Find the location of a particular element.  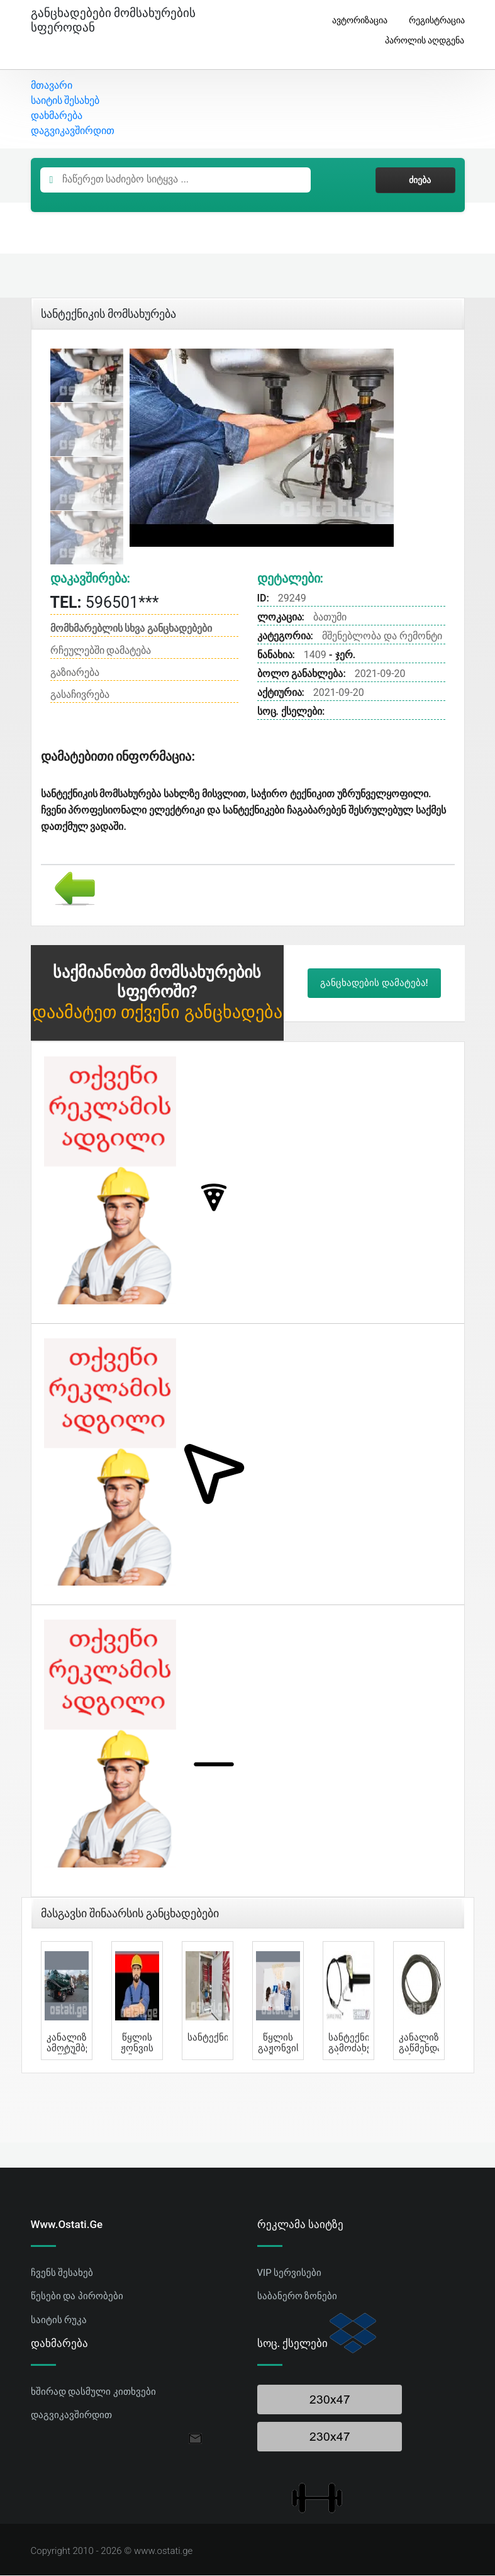

browse food delivery options is located at coordinates (214, 1197).